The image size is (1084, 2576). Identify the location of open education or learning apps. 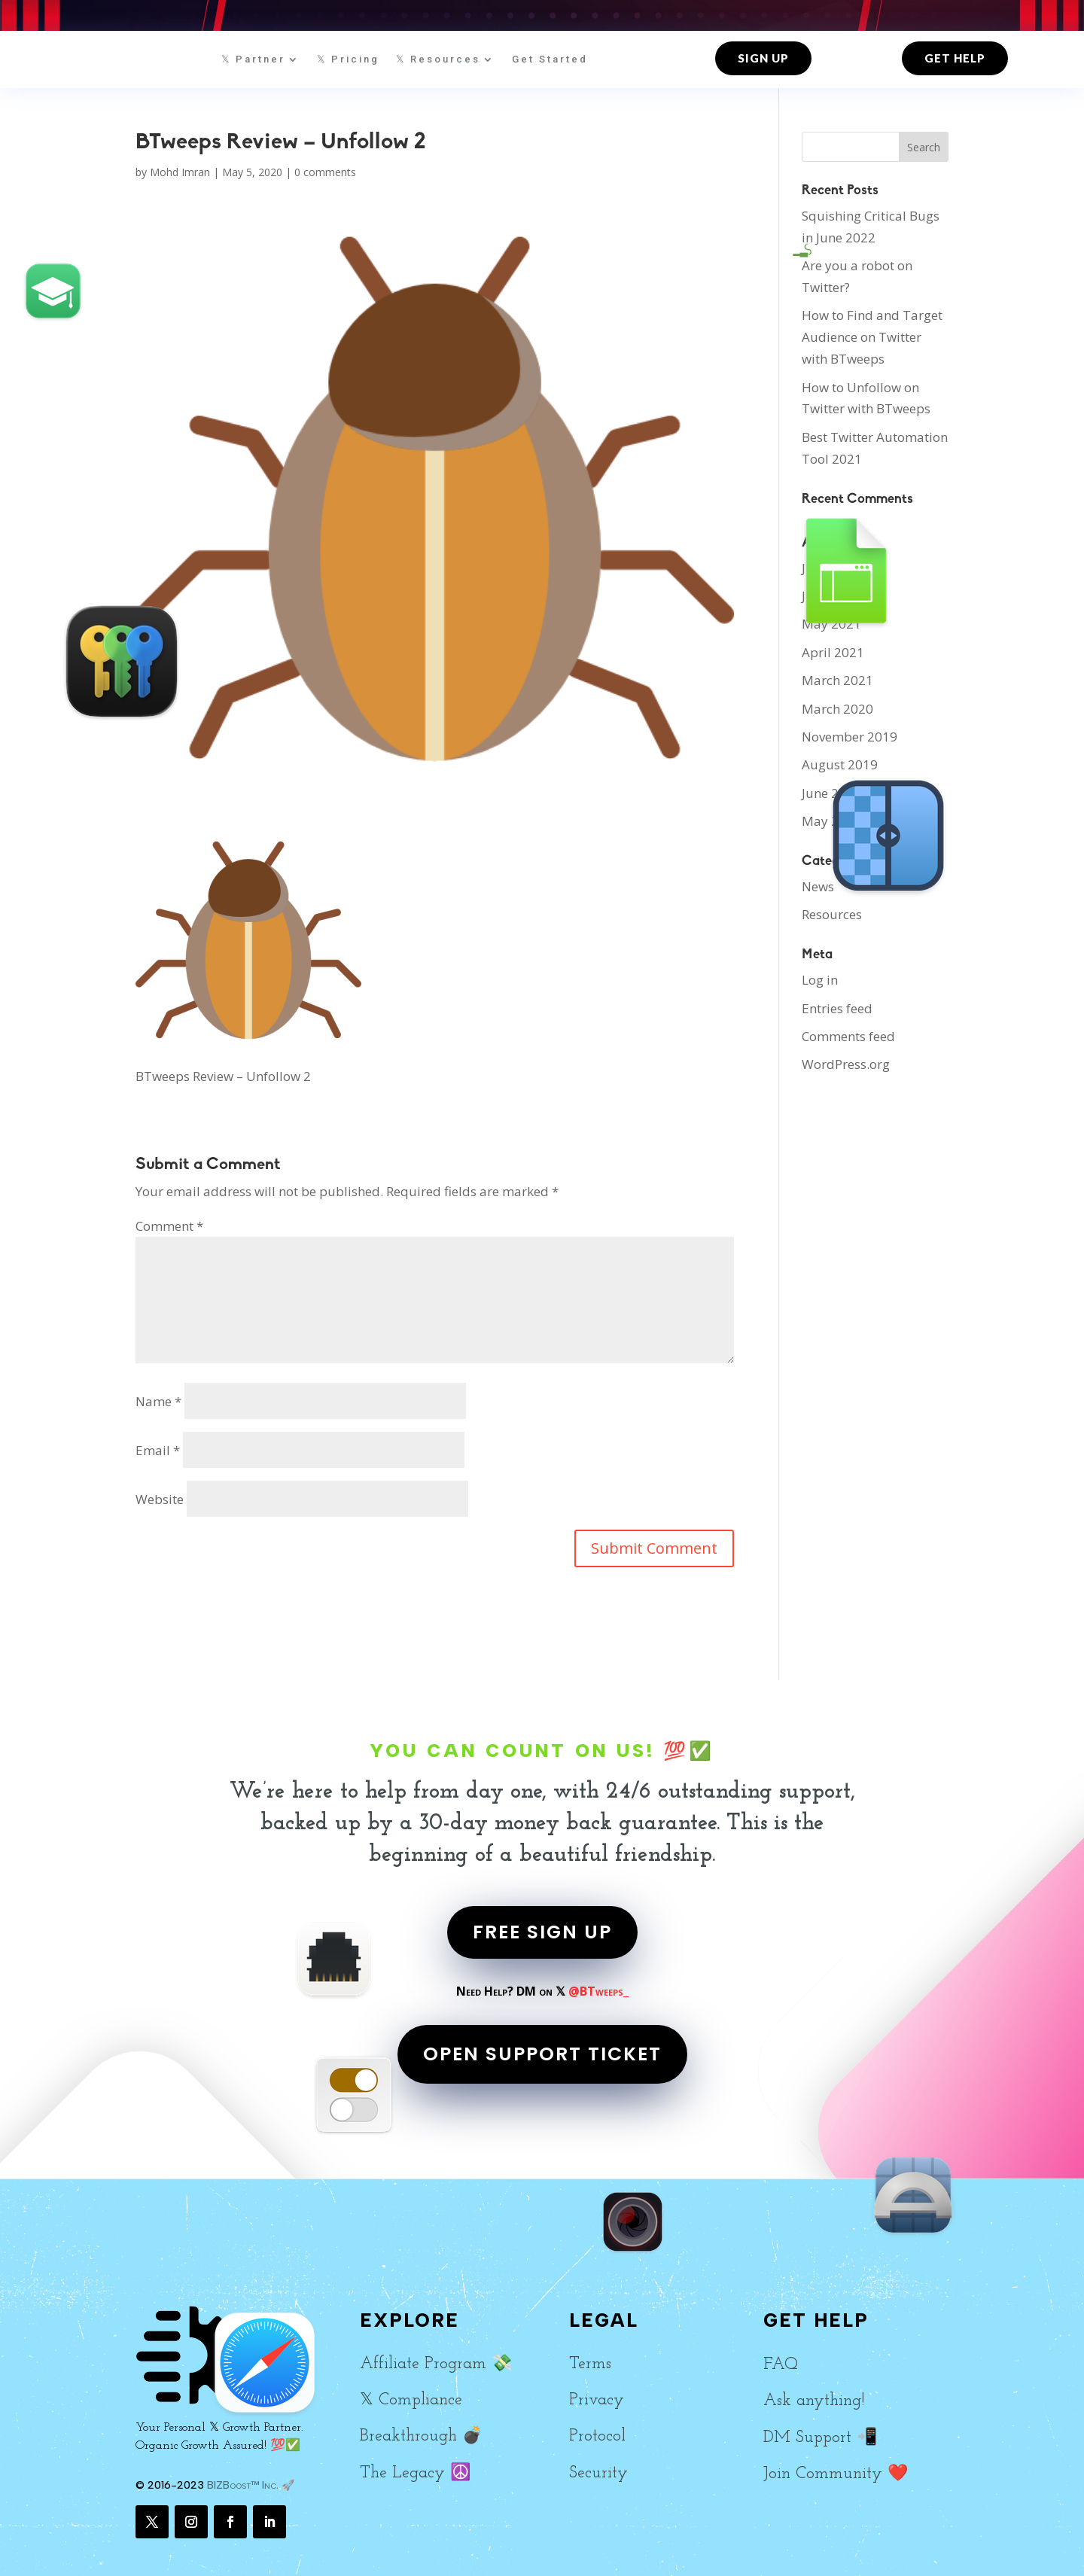
(53, 291).